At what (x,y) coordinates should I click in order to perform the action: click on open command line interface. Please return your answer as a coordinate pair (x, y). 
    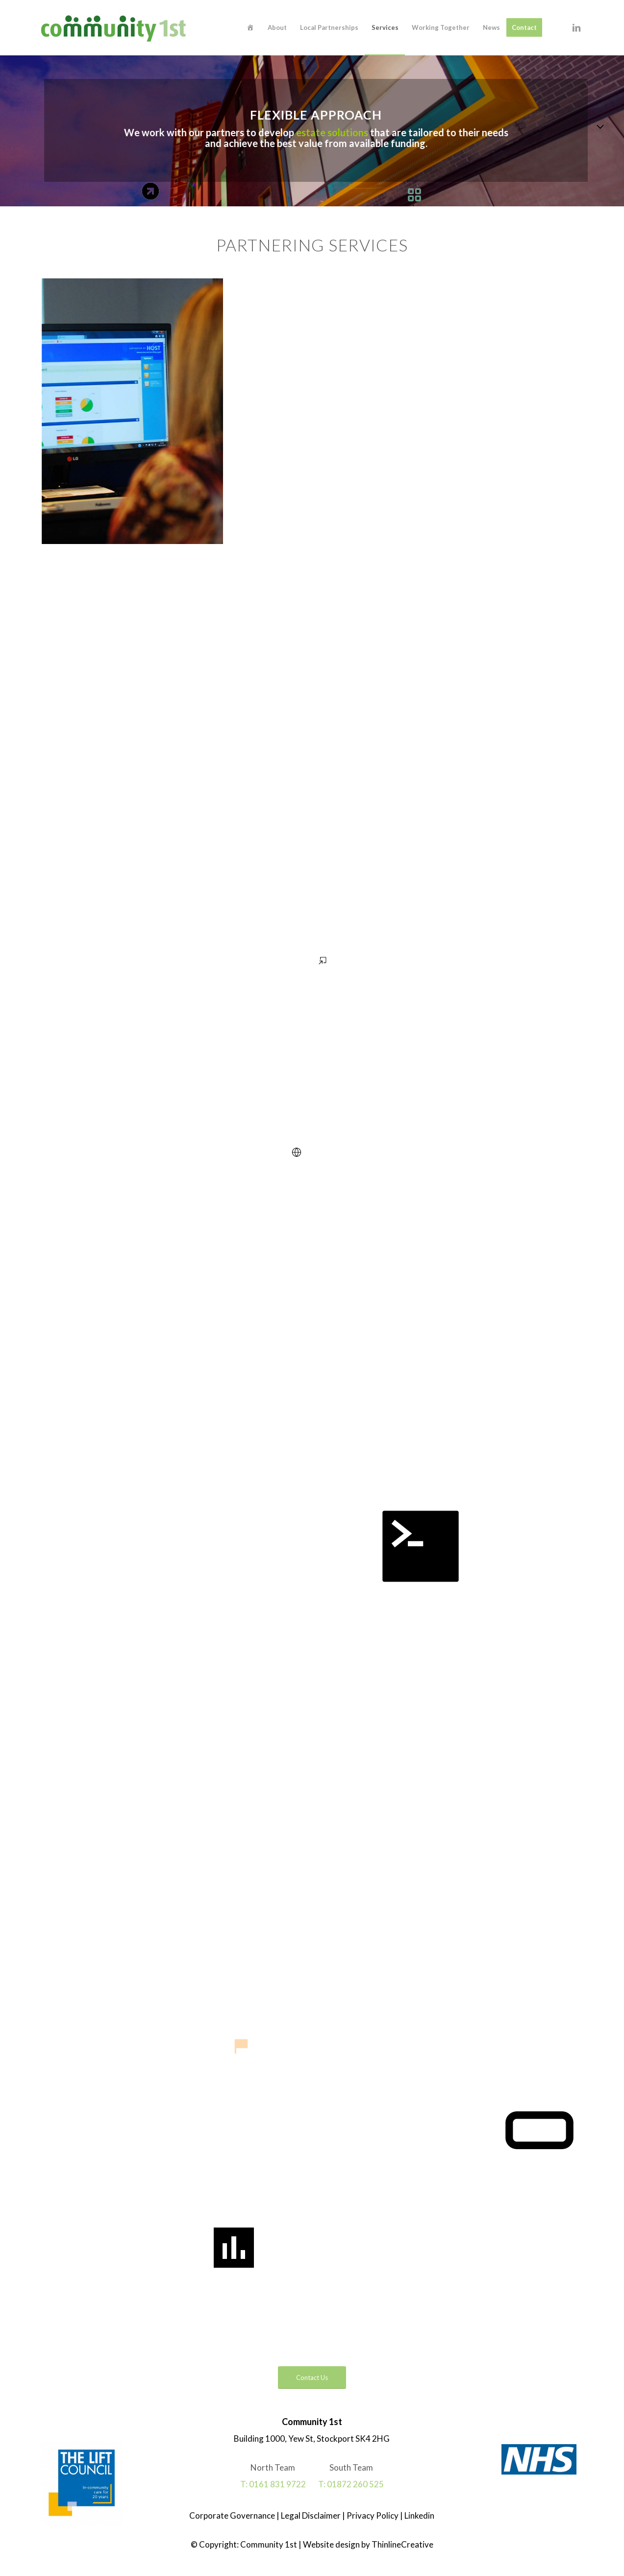
    Looking at the image, I should click on (421, 1546).